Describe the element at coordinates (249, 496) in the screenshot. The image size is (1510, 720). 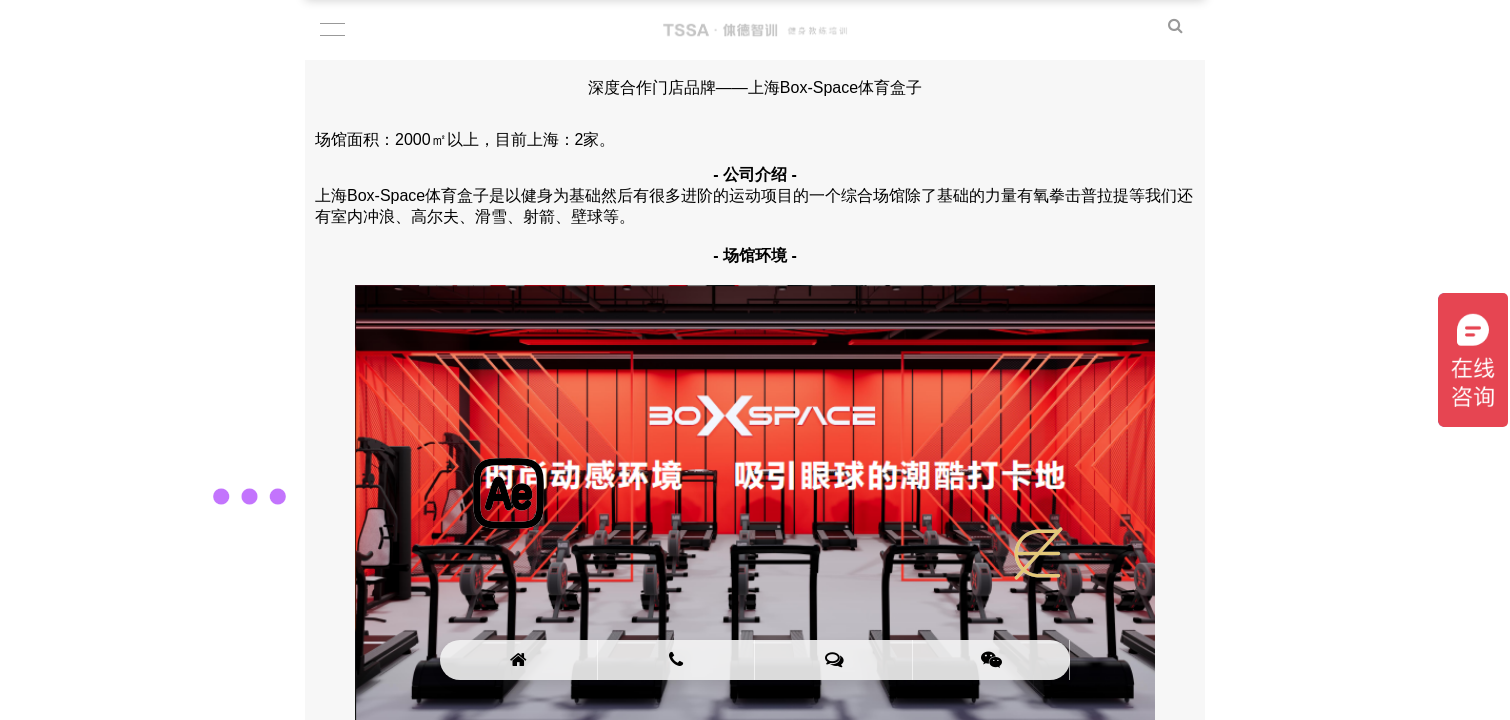
I see `open more options menu` at that location.